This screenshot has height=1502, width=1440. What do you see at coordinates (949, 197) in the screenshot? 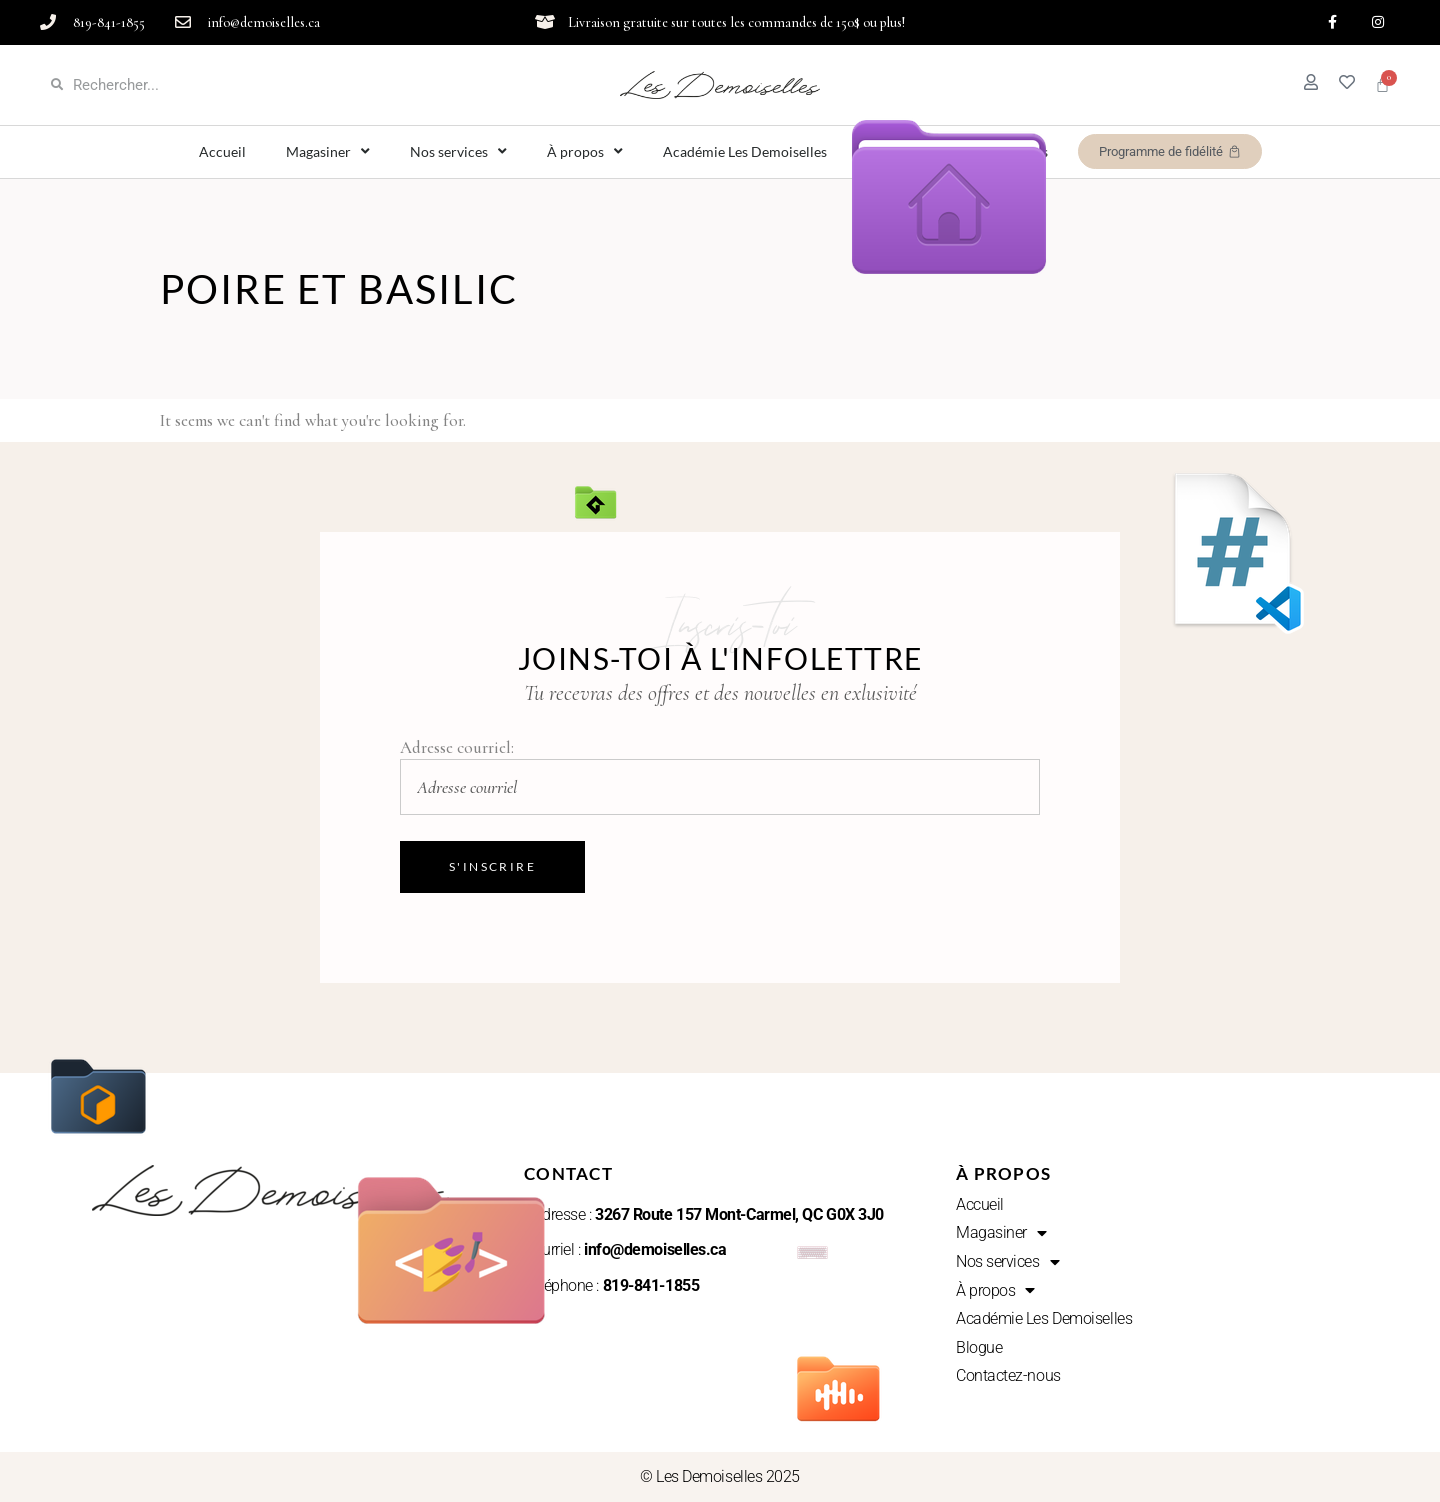
I see `access your home folder` at bounding box center [949, 197].